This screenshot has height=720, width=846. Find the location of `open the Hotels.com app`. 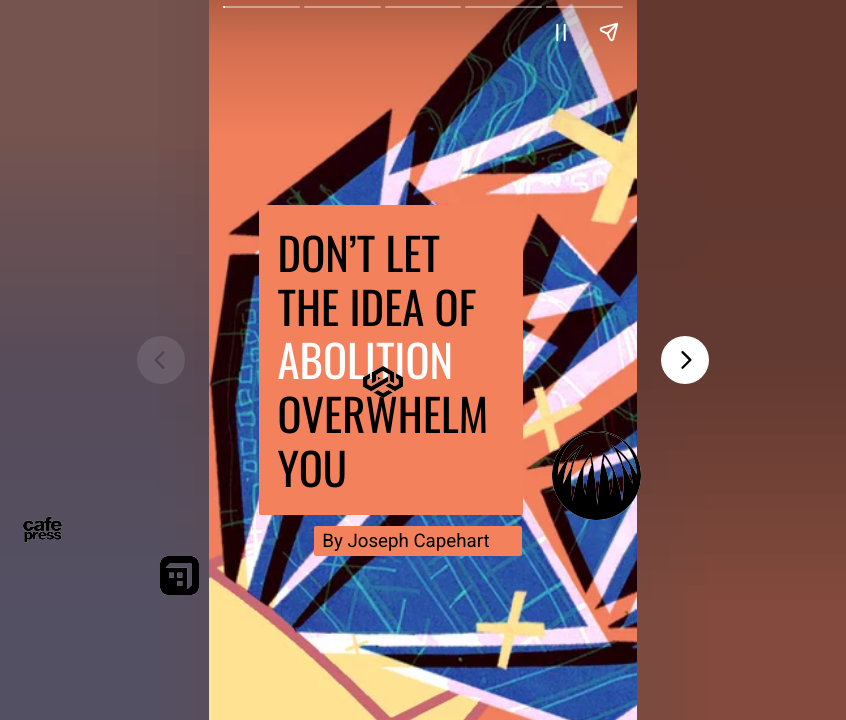

open the Hotels.com app is located at coordinates (179, 575).